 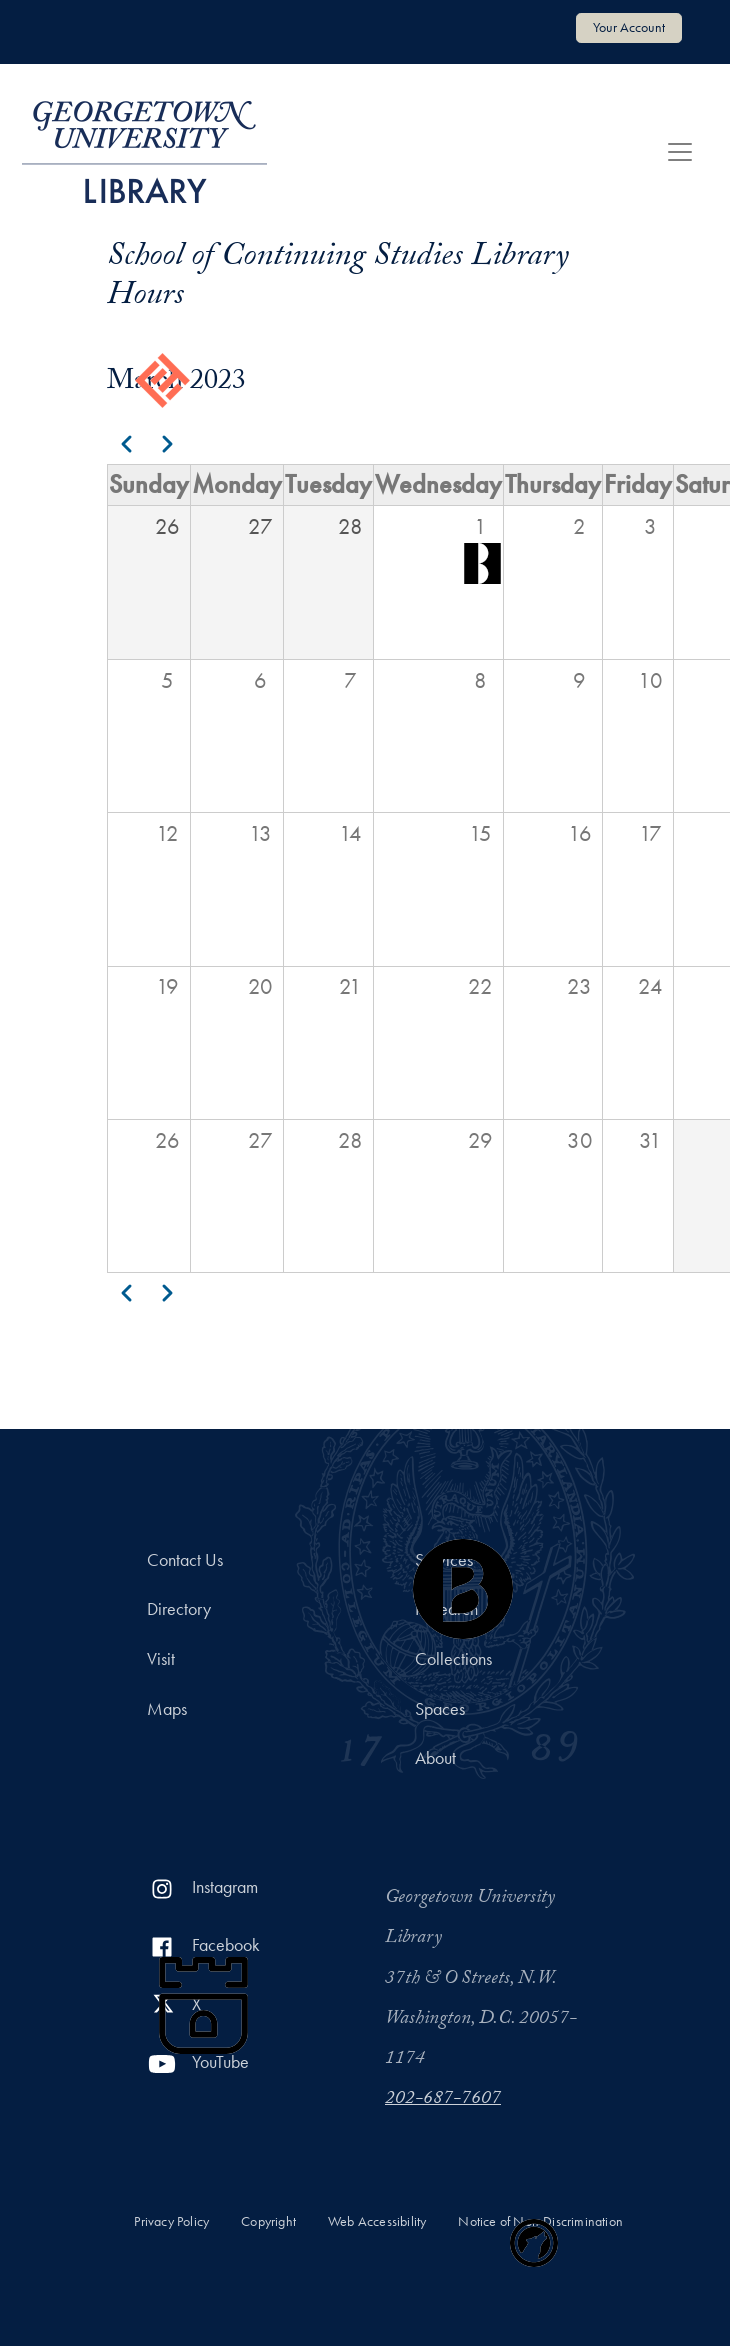 What do you see at coordinates (534, 2243) in the screenshot?
I see `open librewolf browser` at bounding box center [534, 2243].